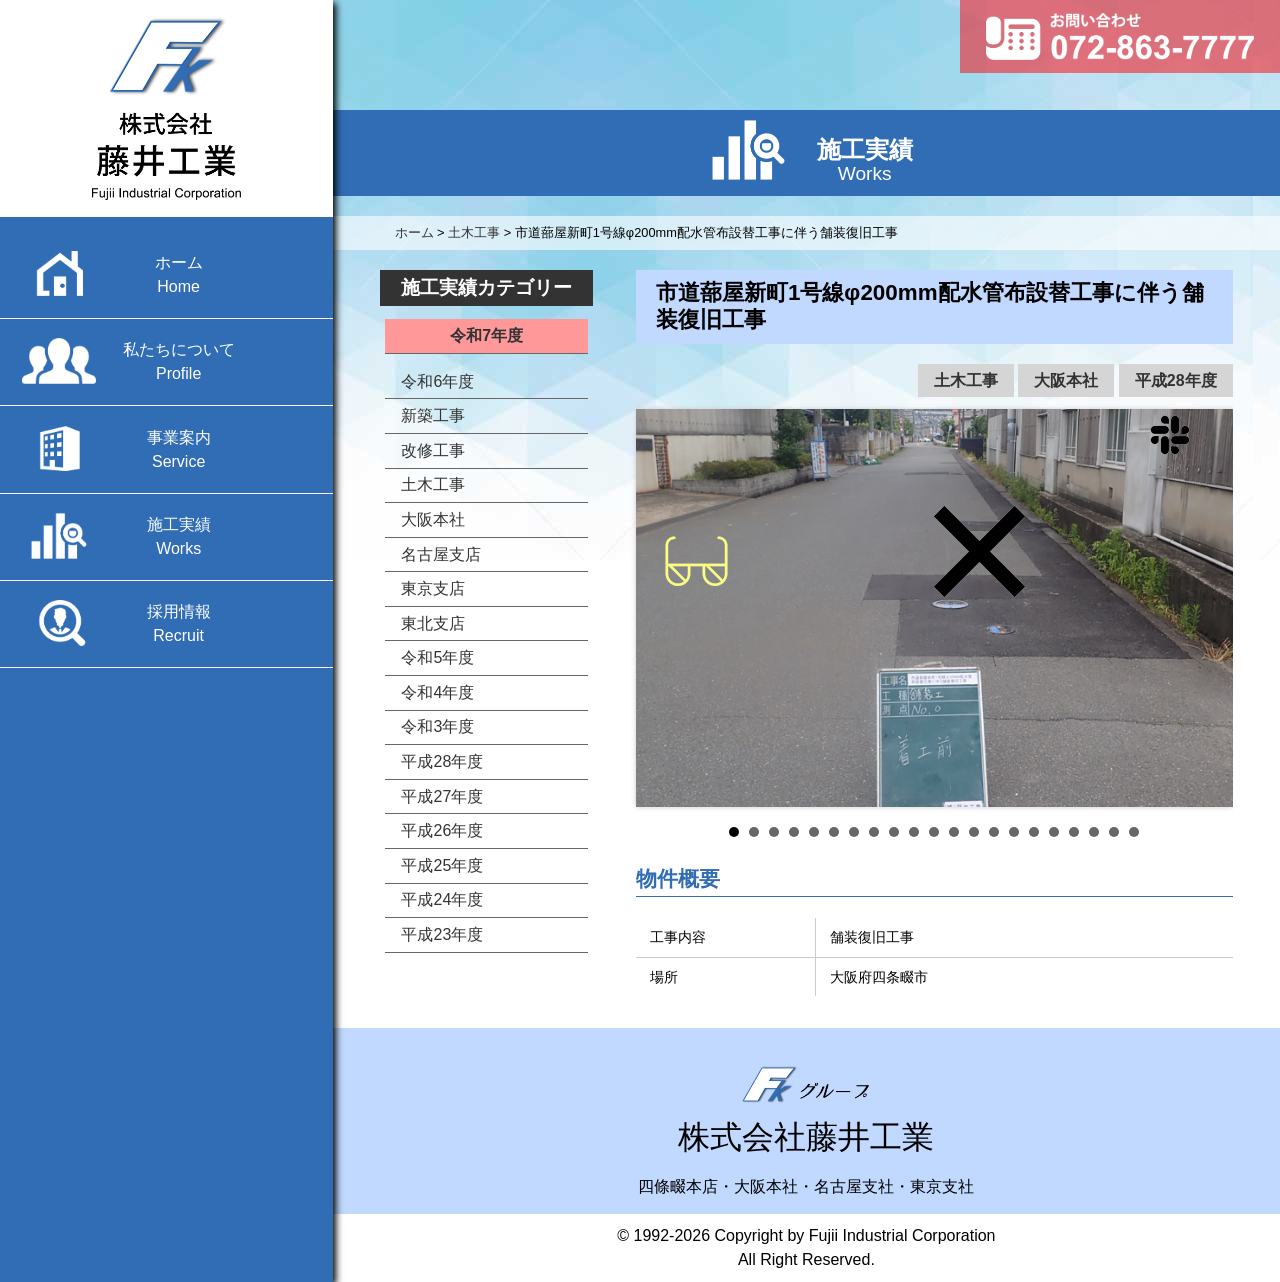 This screenshot has height=1282, width=1280. What do you see at coordinates (979, 551) in the screenshot?
I see `close the current window or dialog` at bounding box center [979, 551].